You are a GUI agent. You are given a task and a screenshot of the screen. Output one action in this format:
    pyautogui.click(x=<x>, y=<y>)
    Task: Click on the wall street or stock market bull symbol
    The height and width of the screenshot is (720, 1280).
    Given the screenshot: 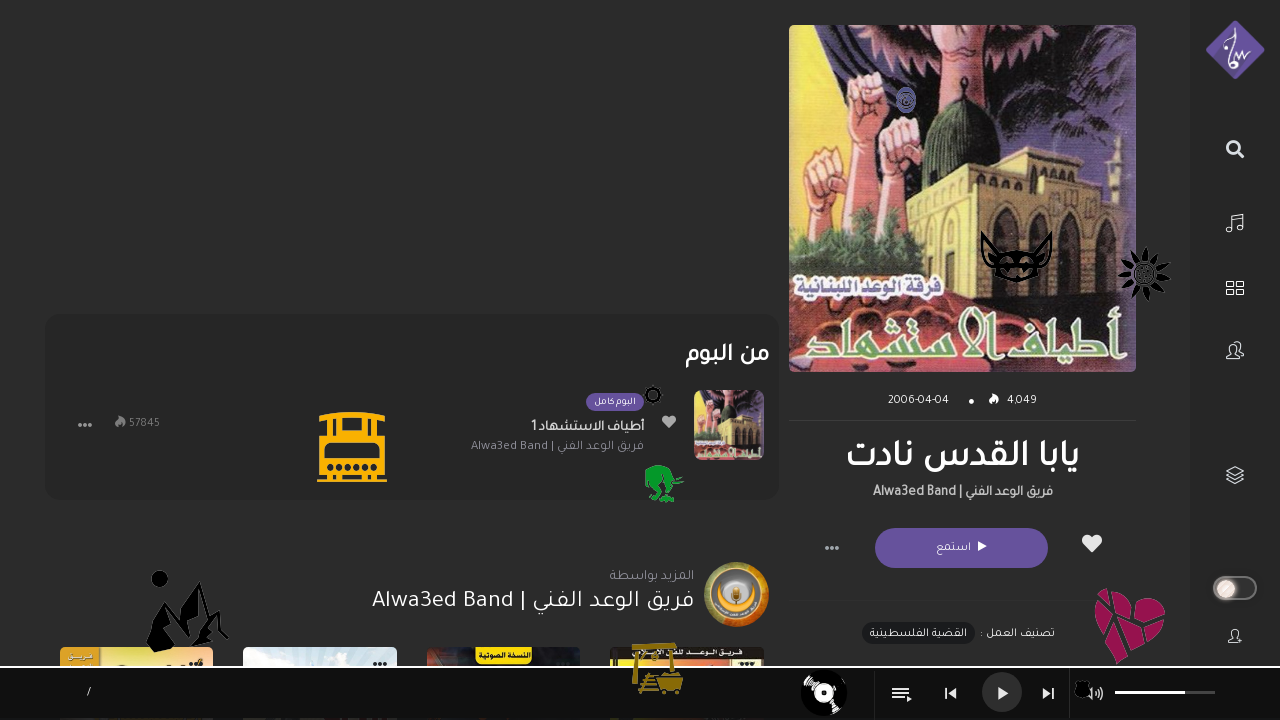 What is the action you would take?
    pyautogui.click(x=666, y=482)
    